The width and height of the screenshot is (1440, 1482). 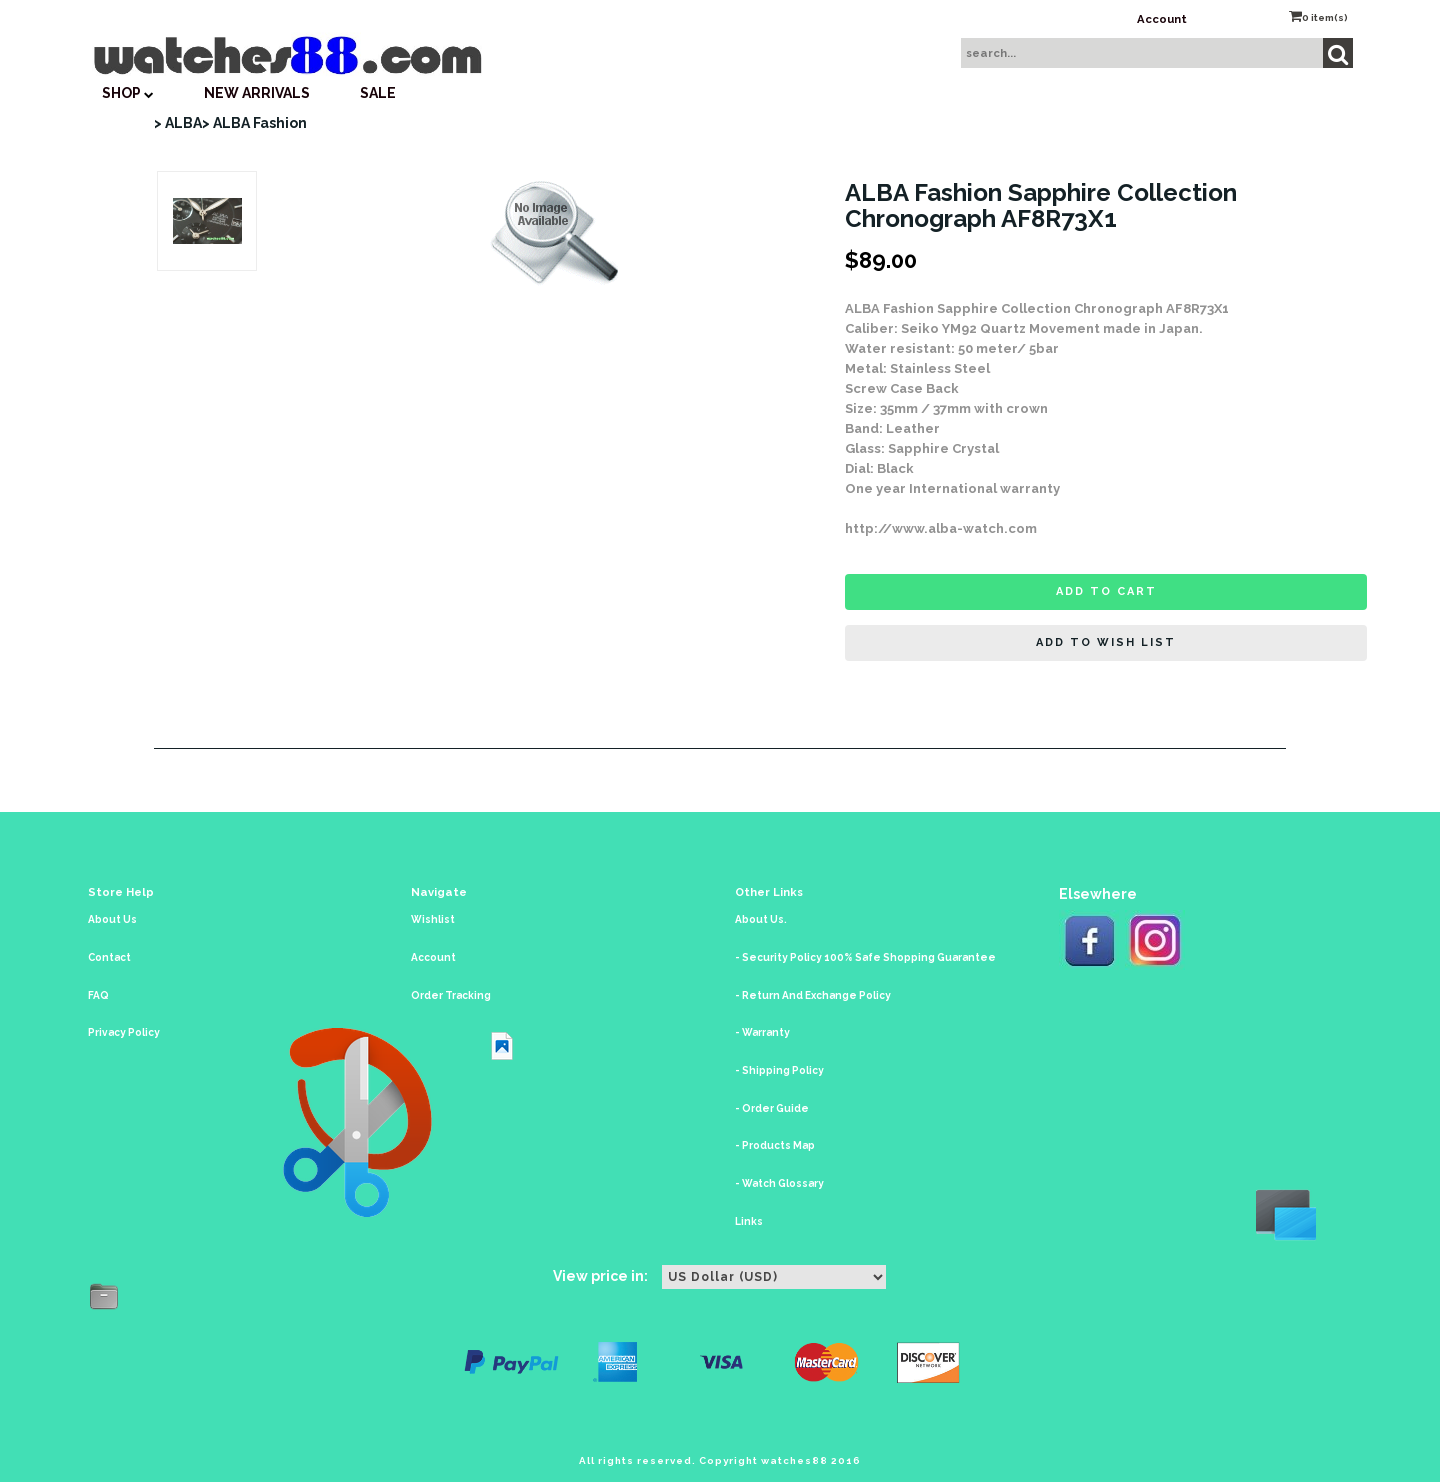 What do you see at coordinates (1286, 1215) in the screenshot?
I see `launch emulator application` at bounding box center [1286, 1215].